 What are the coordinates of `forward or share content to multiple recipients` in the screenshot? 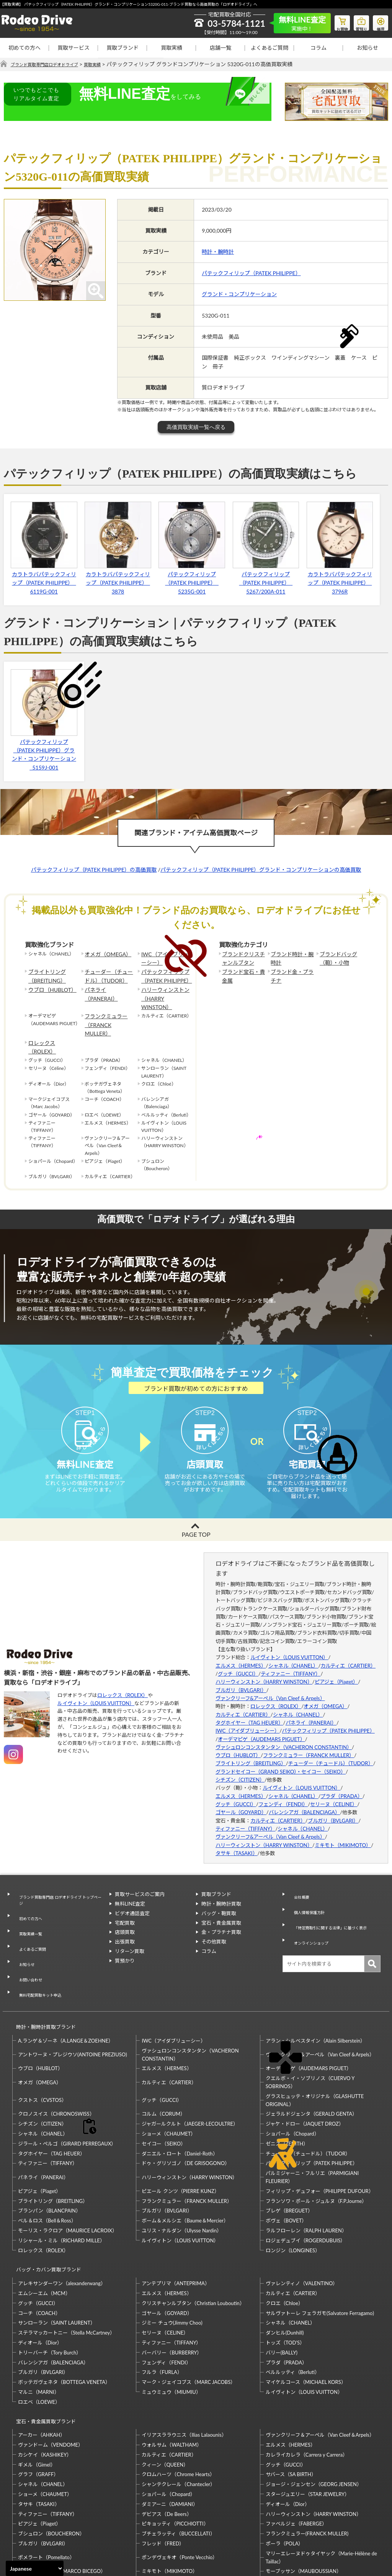 It's located at (259, 1137).